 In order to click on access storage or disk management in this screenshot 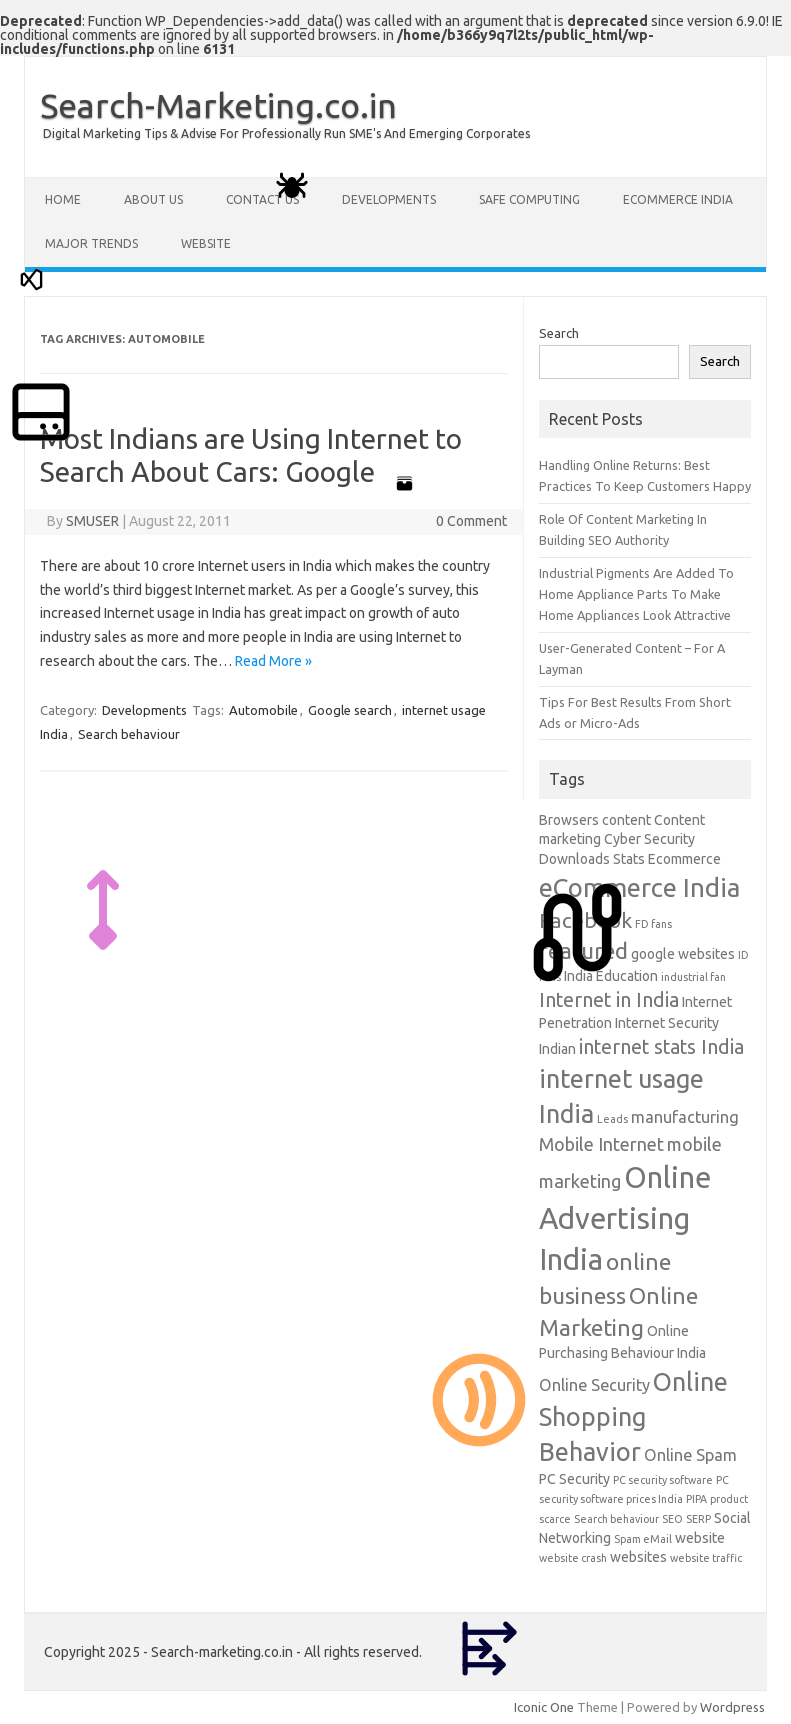, I will do `click(41, 412)`.